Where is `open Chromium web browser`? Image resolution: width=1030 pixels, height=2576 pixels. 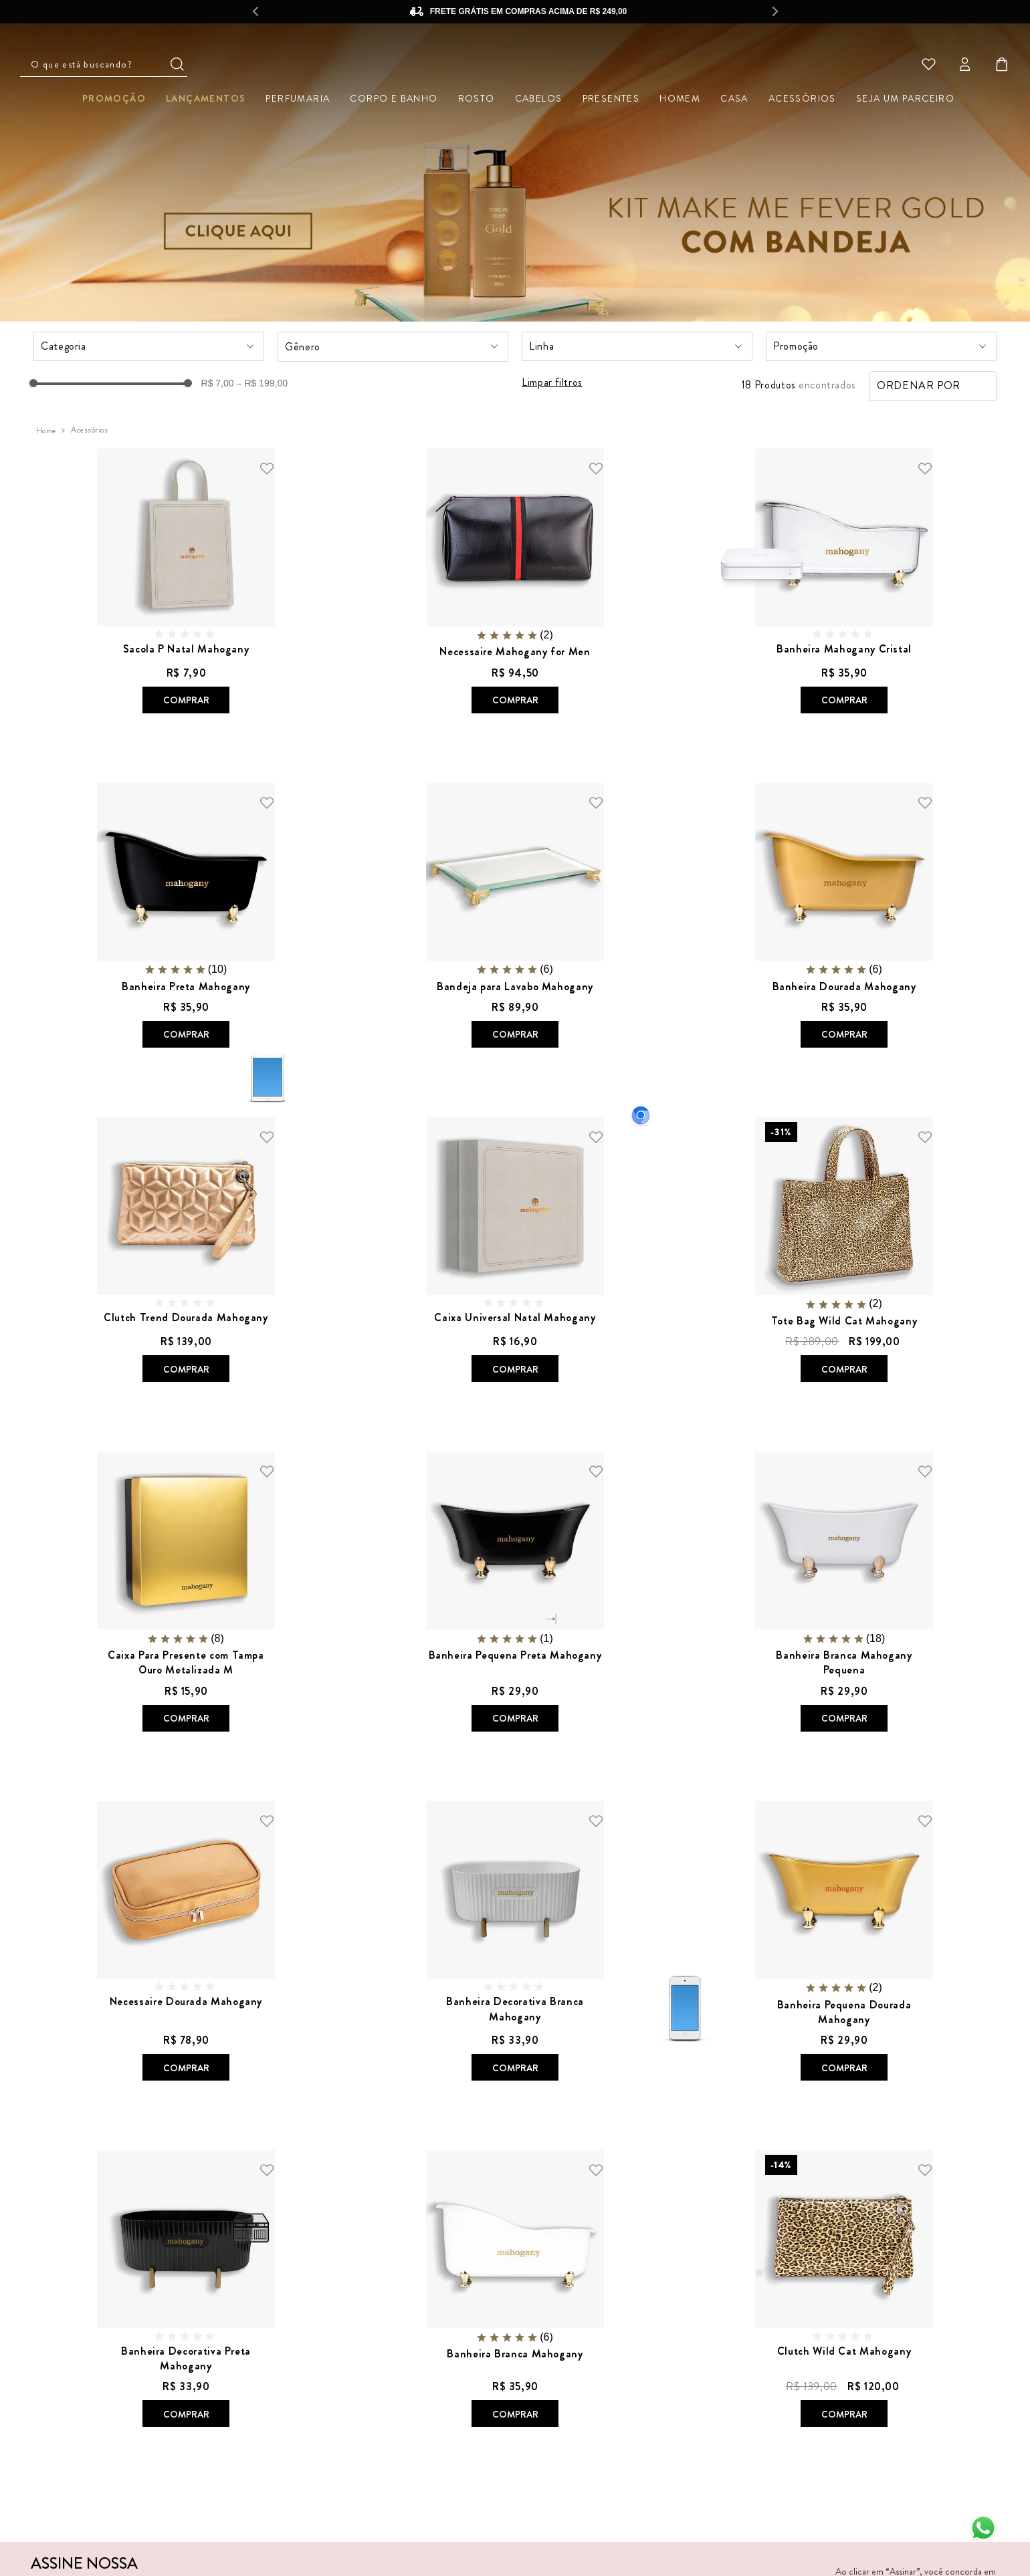 open Chromium web browser is located at coordinates (641, 1115).